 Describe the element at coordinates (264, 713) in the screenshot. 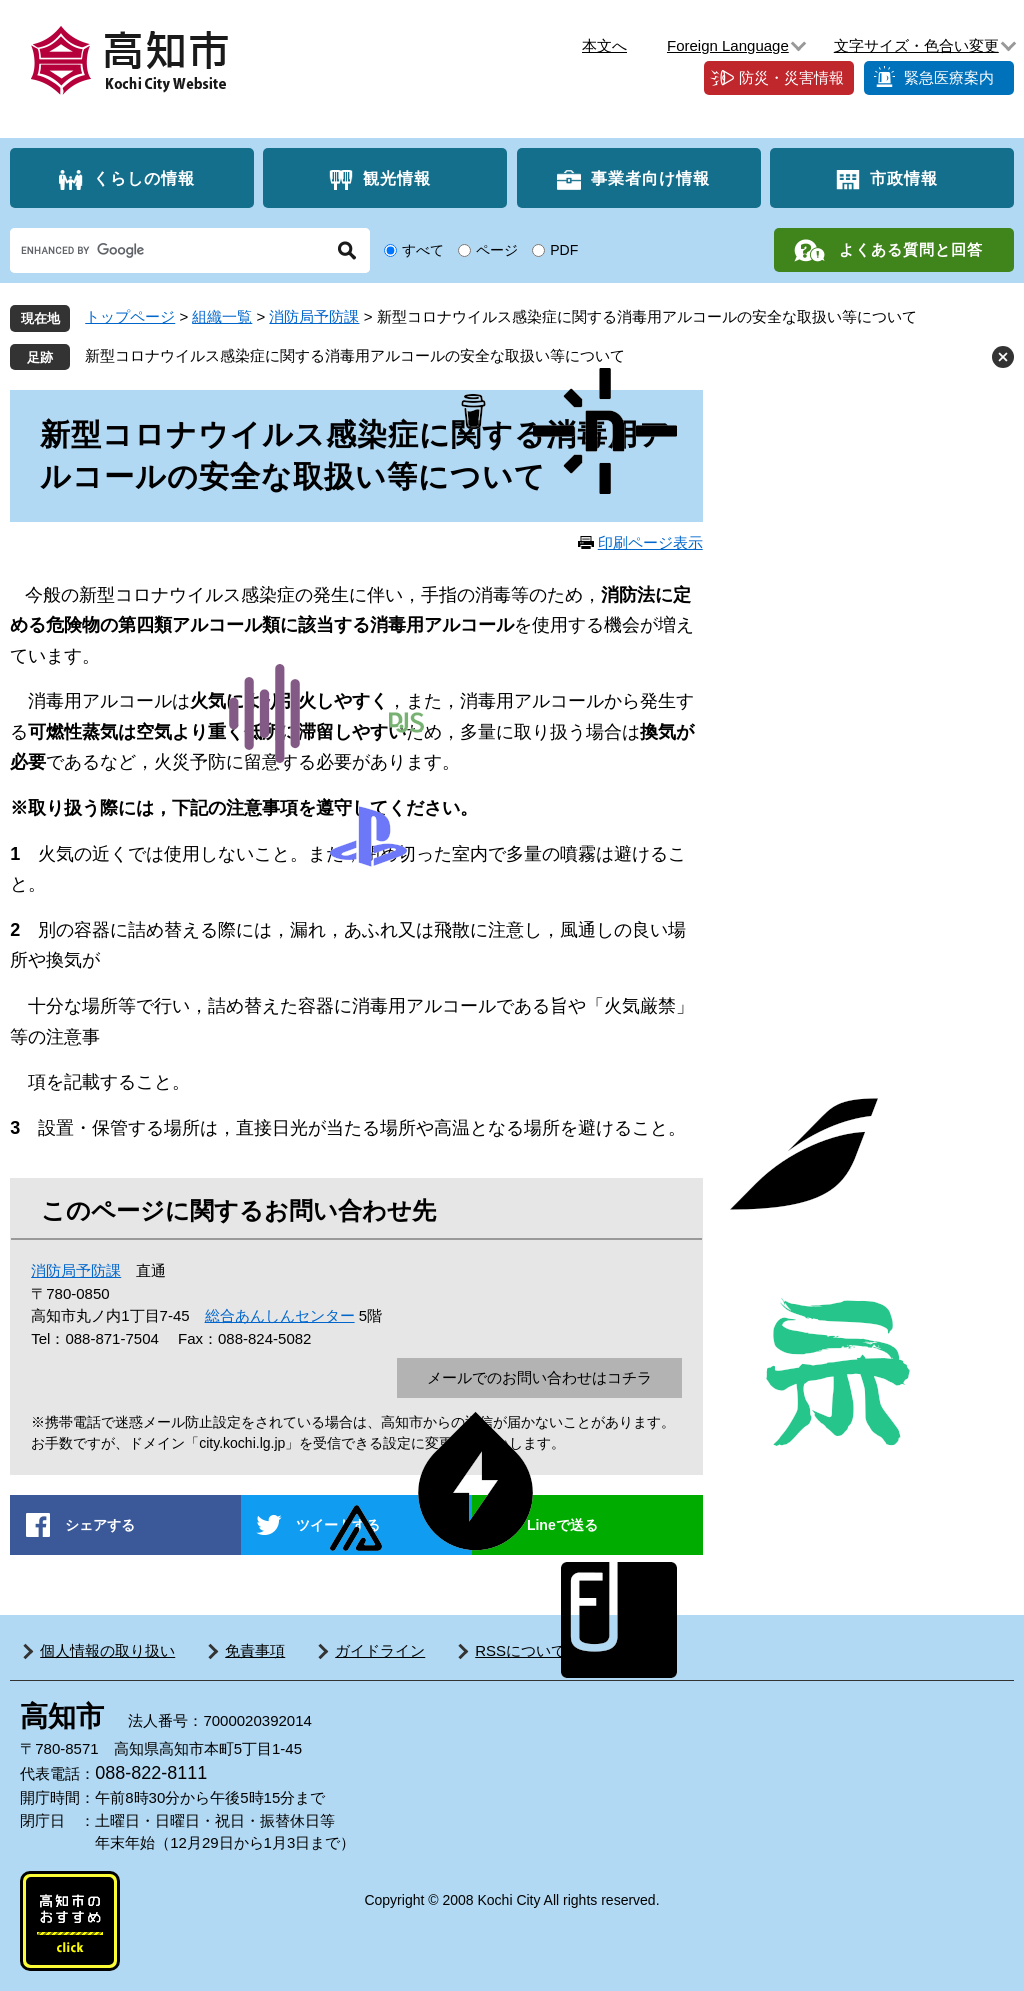

I see `open clyp audio sharing platform` at that location.